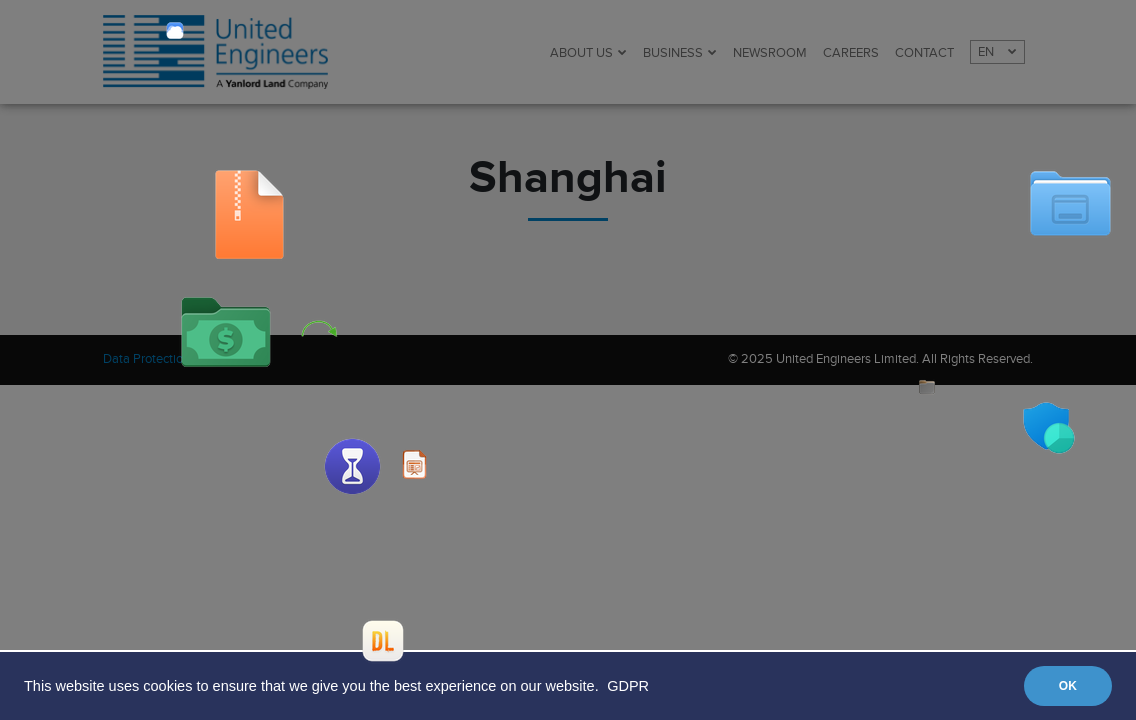 This screenshot has width=1136, height=720. What do you see at coordinates (383, 641) in the screenshot?
I see `launch dying light game` at bounding box center [383, 641].